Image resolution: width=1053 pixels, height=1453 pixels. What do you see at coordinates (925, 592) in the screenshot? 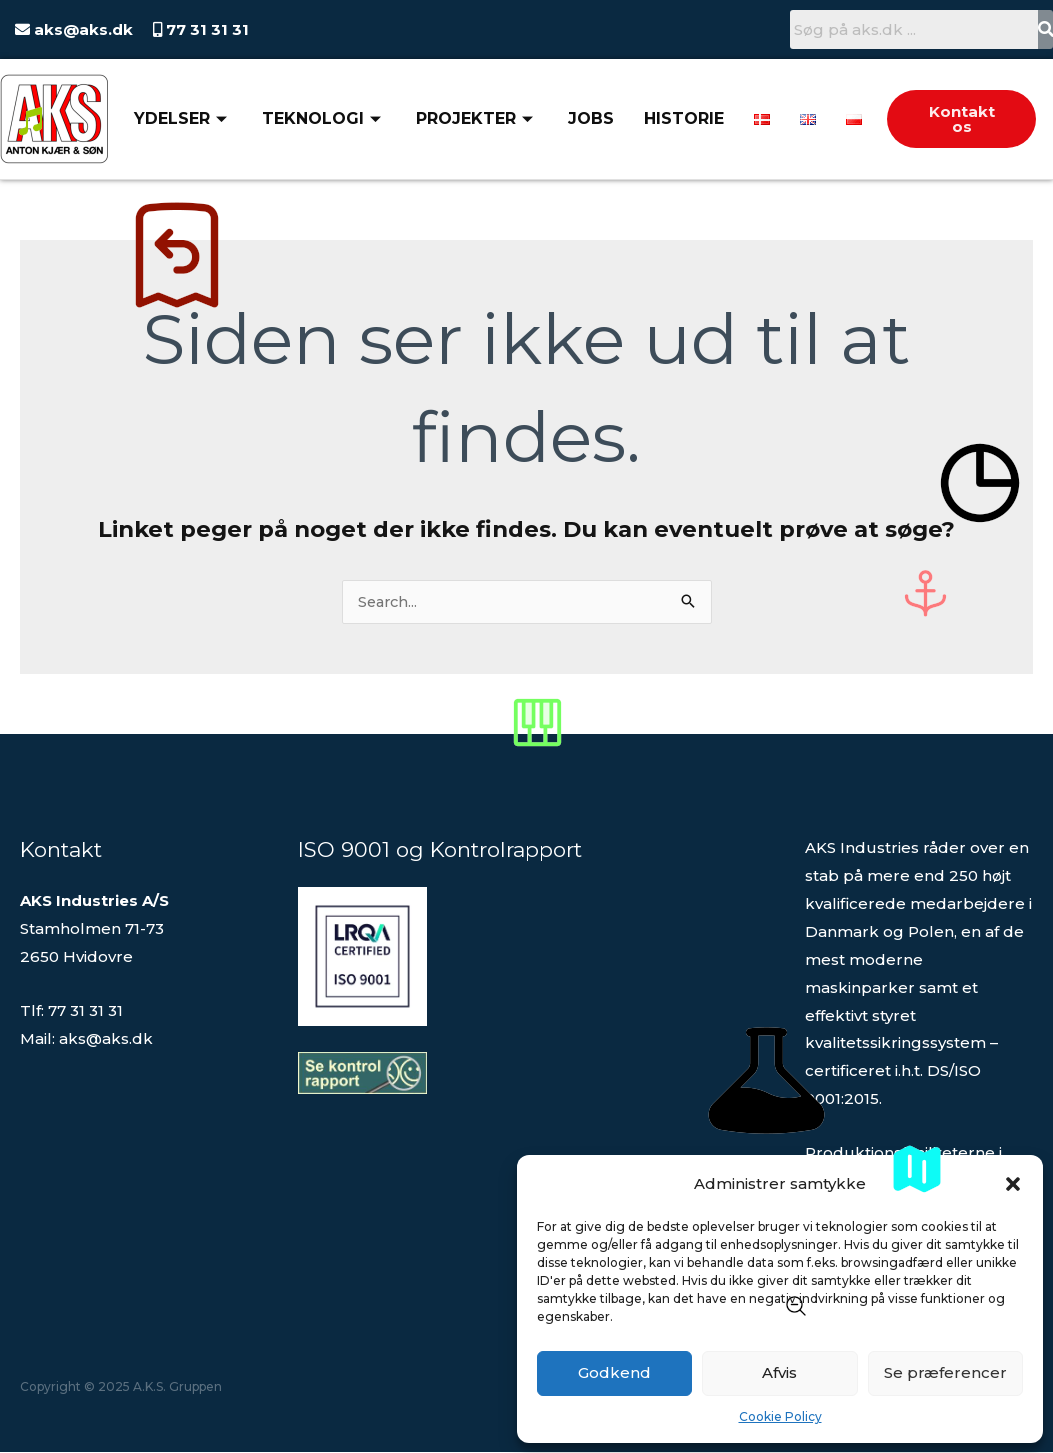
I see `anchor link to a specific section on a page` at bounding box center [925, 592].